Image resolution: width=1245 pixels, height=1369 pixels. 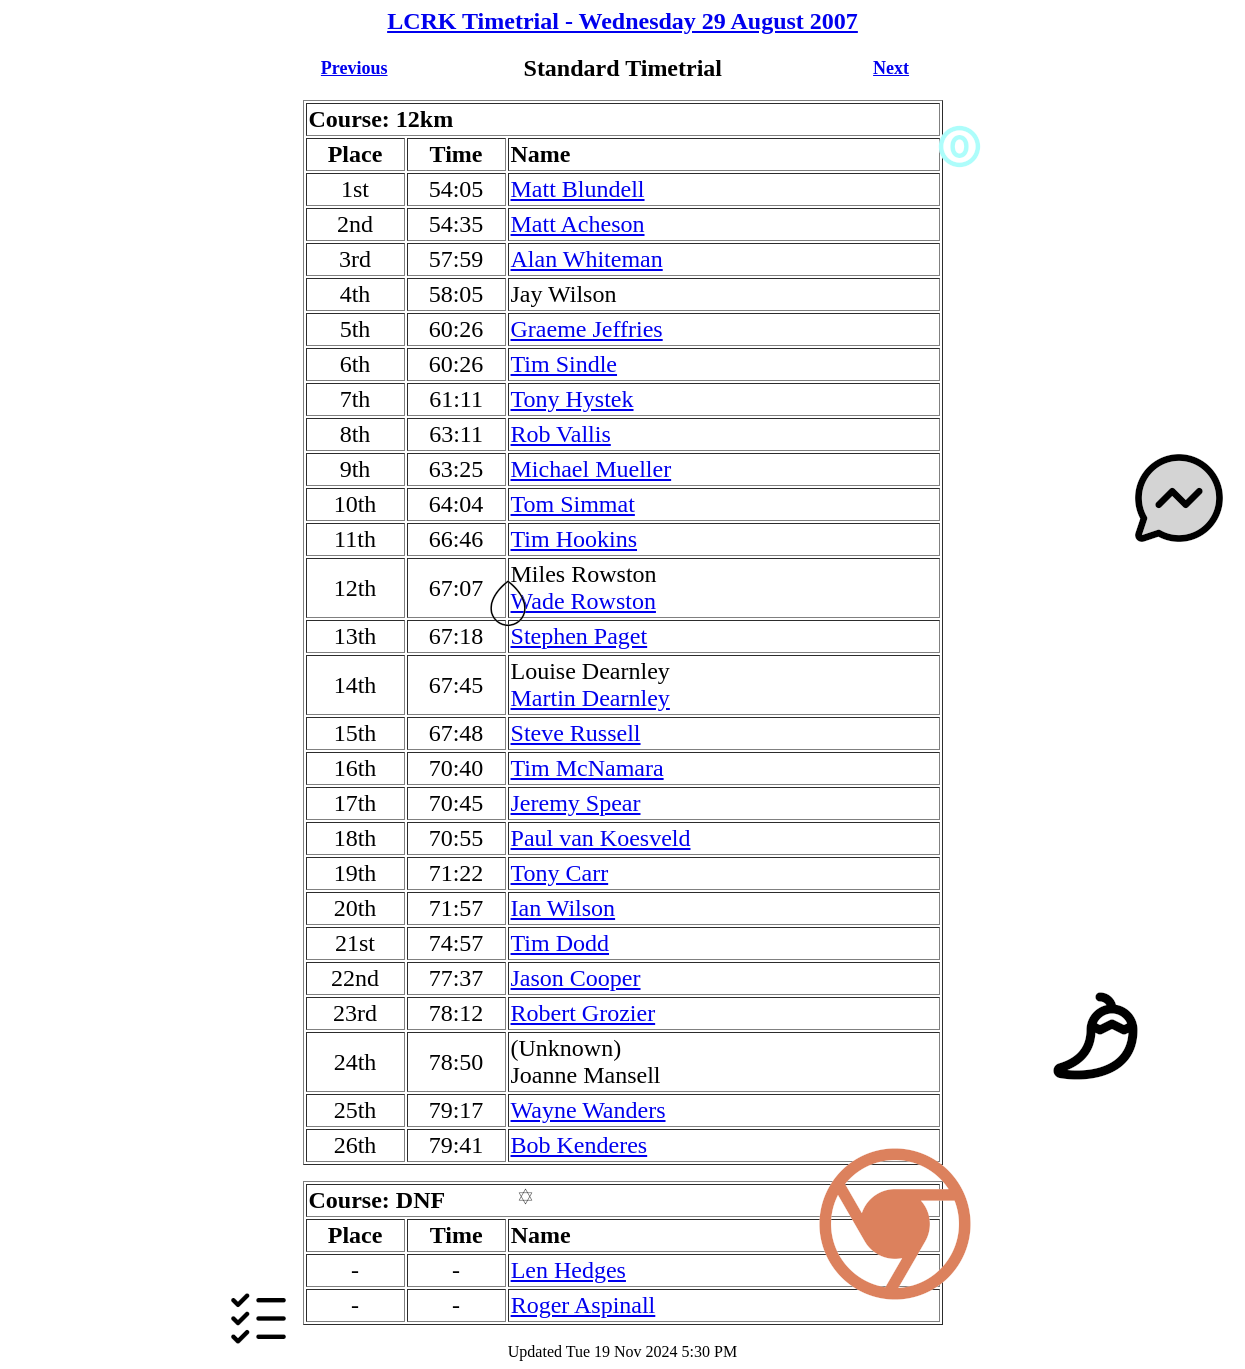 What do you see at coordinates (959, 146) in the screenshot?
I see `indicates zero items or notifications` at bounding box center [959, 146].